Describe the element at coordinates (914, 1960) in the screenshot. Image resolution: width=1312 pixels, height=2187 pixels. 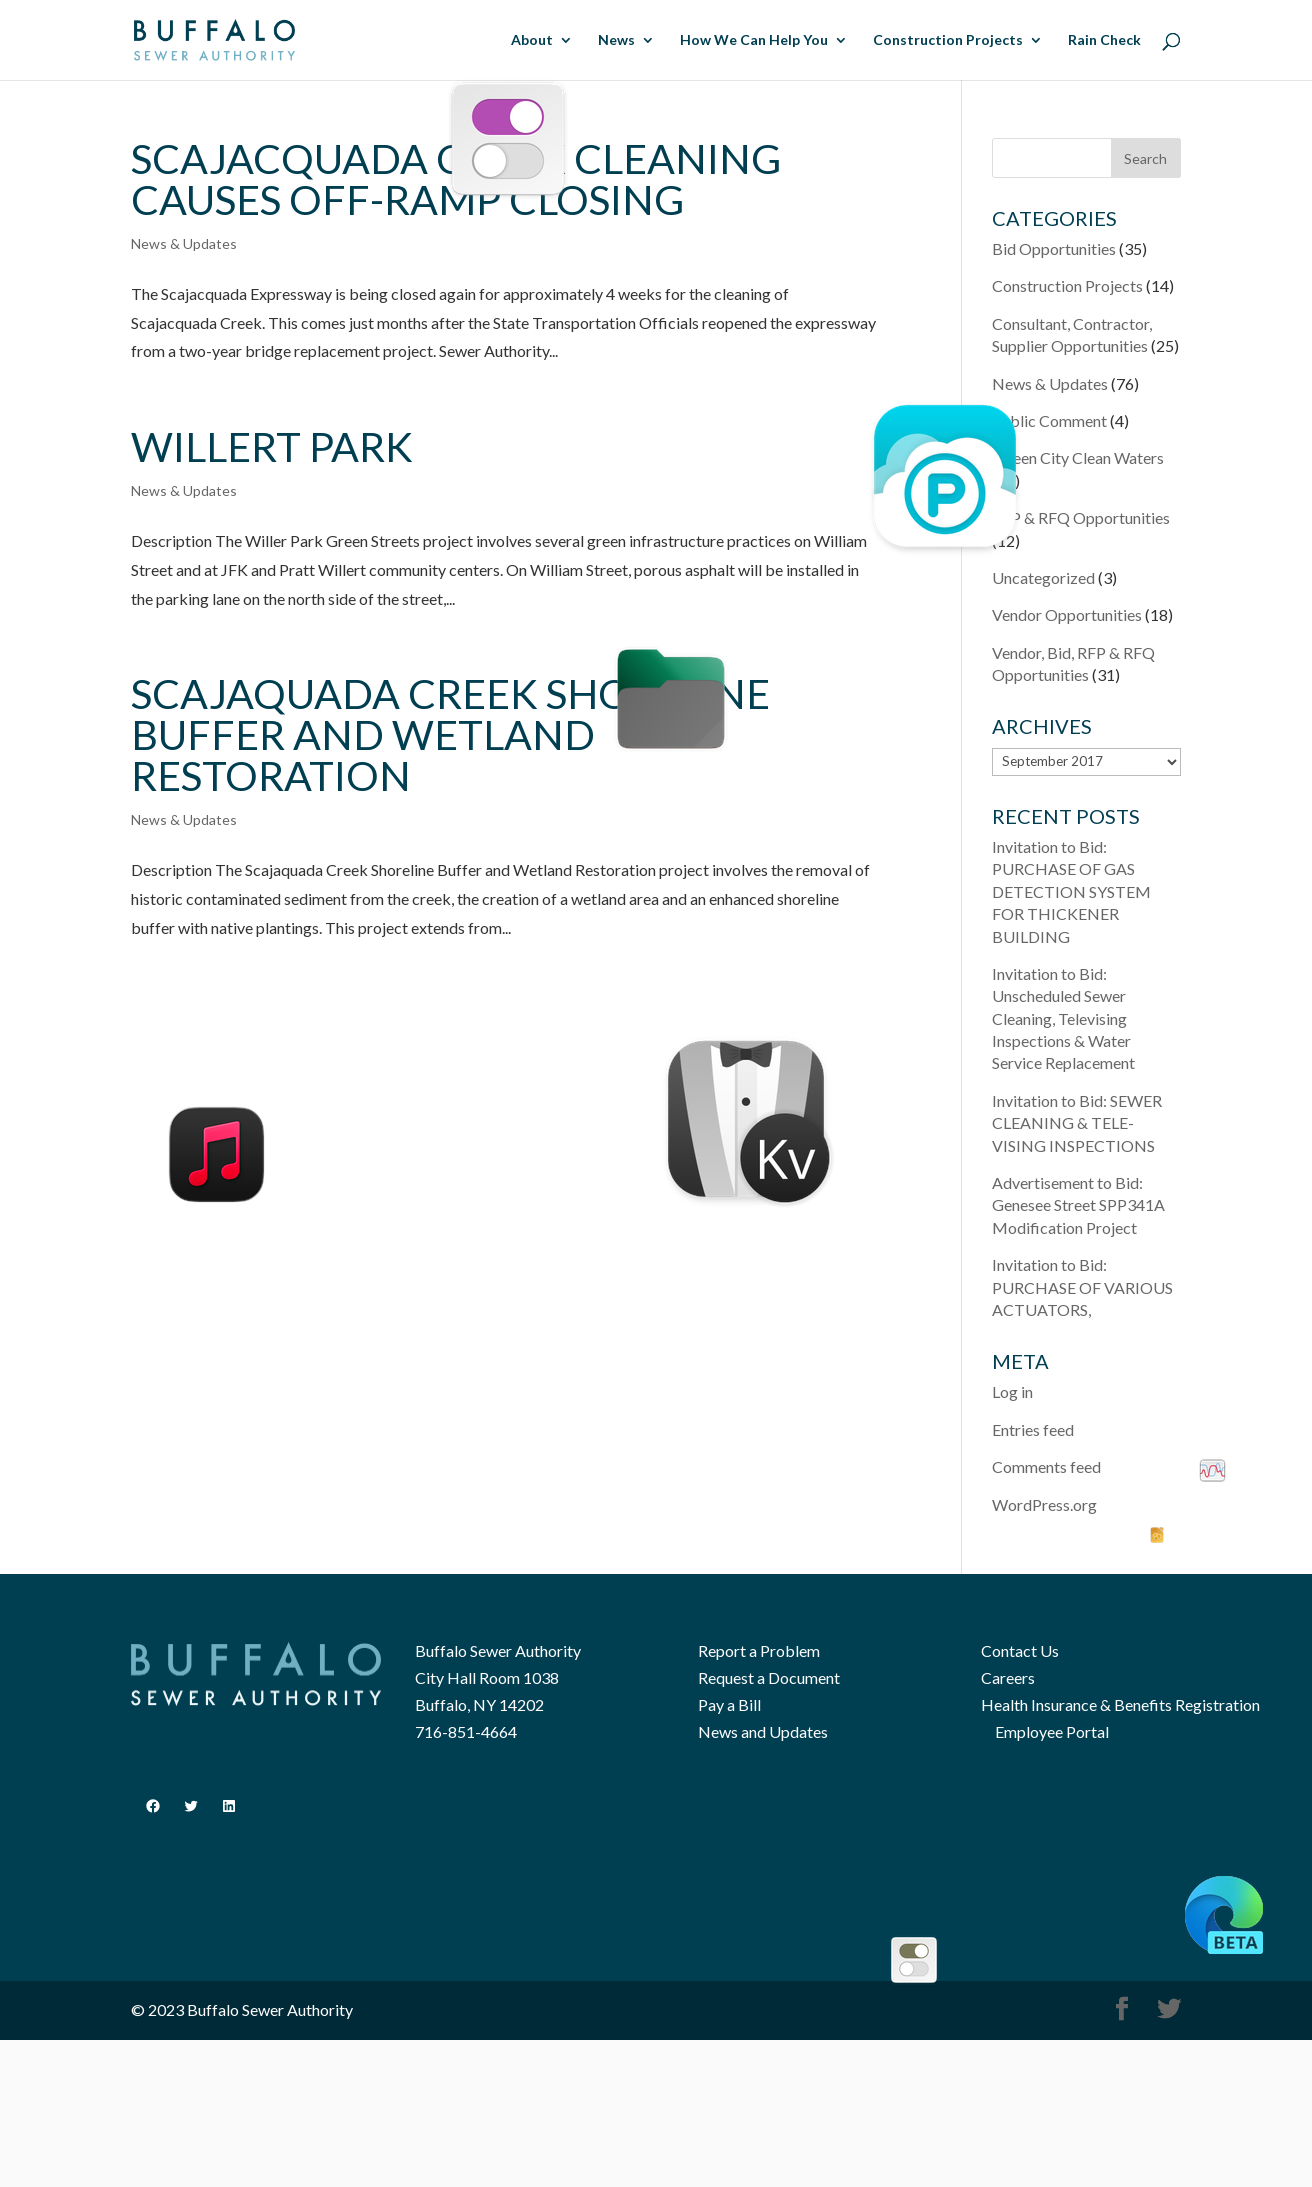
I see `open system tweaks or customization settings` at that location.